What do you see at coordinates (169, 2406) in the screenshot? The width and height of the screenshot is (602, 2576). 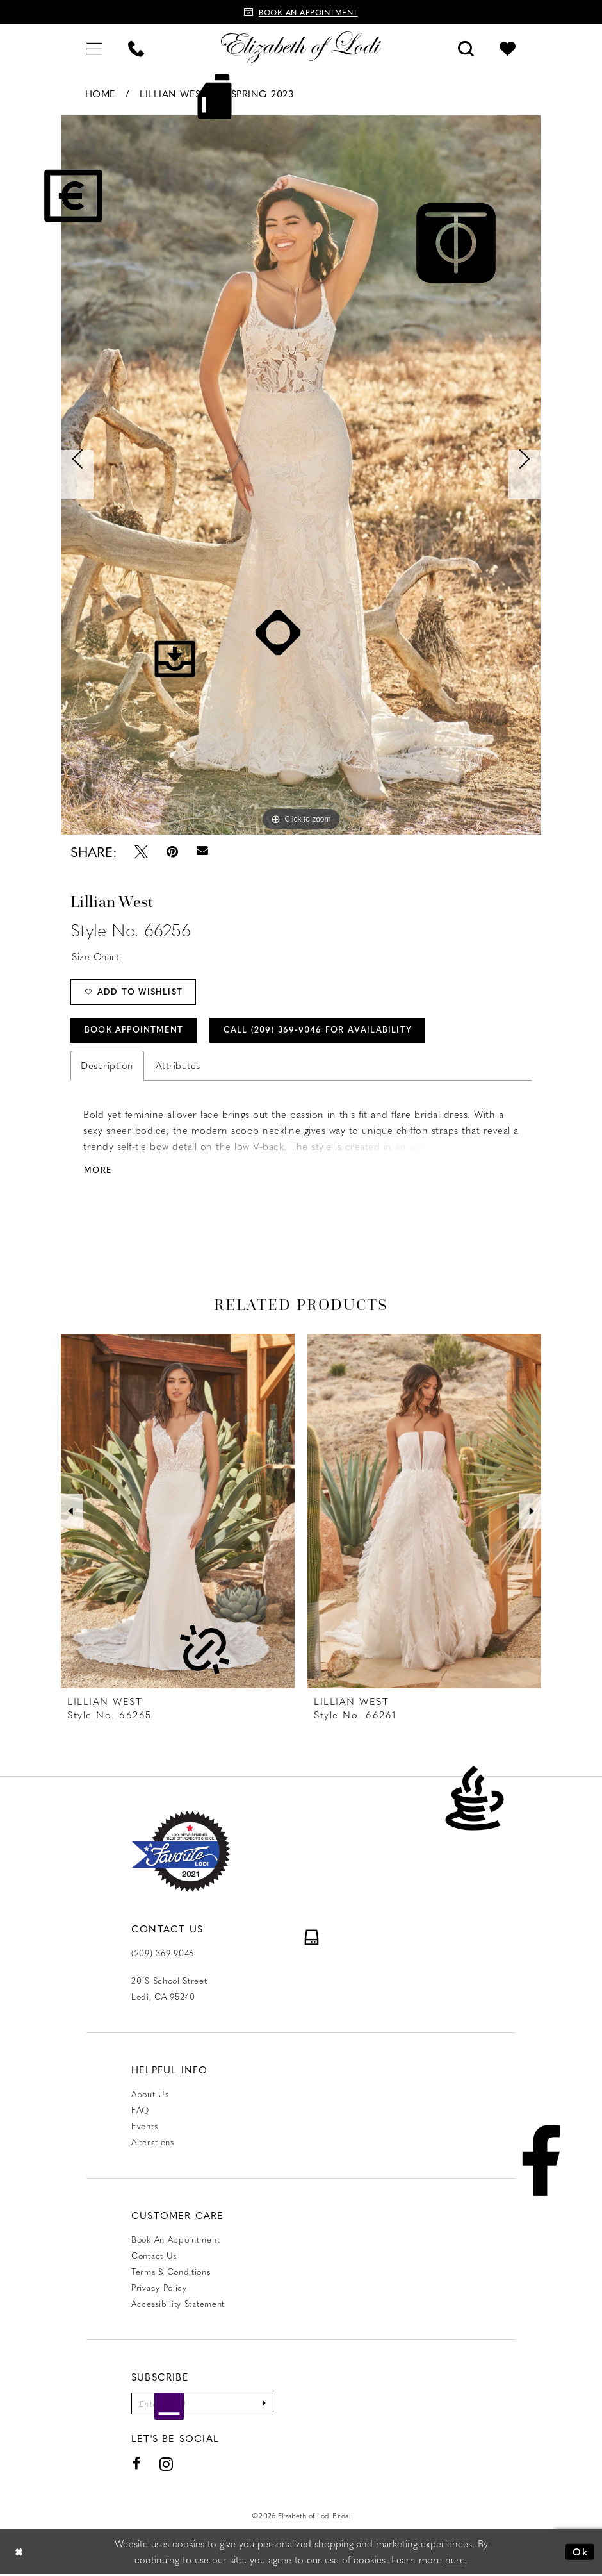 I see `switch to bottom panel layout` at bounding box center [169, 2406].